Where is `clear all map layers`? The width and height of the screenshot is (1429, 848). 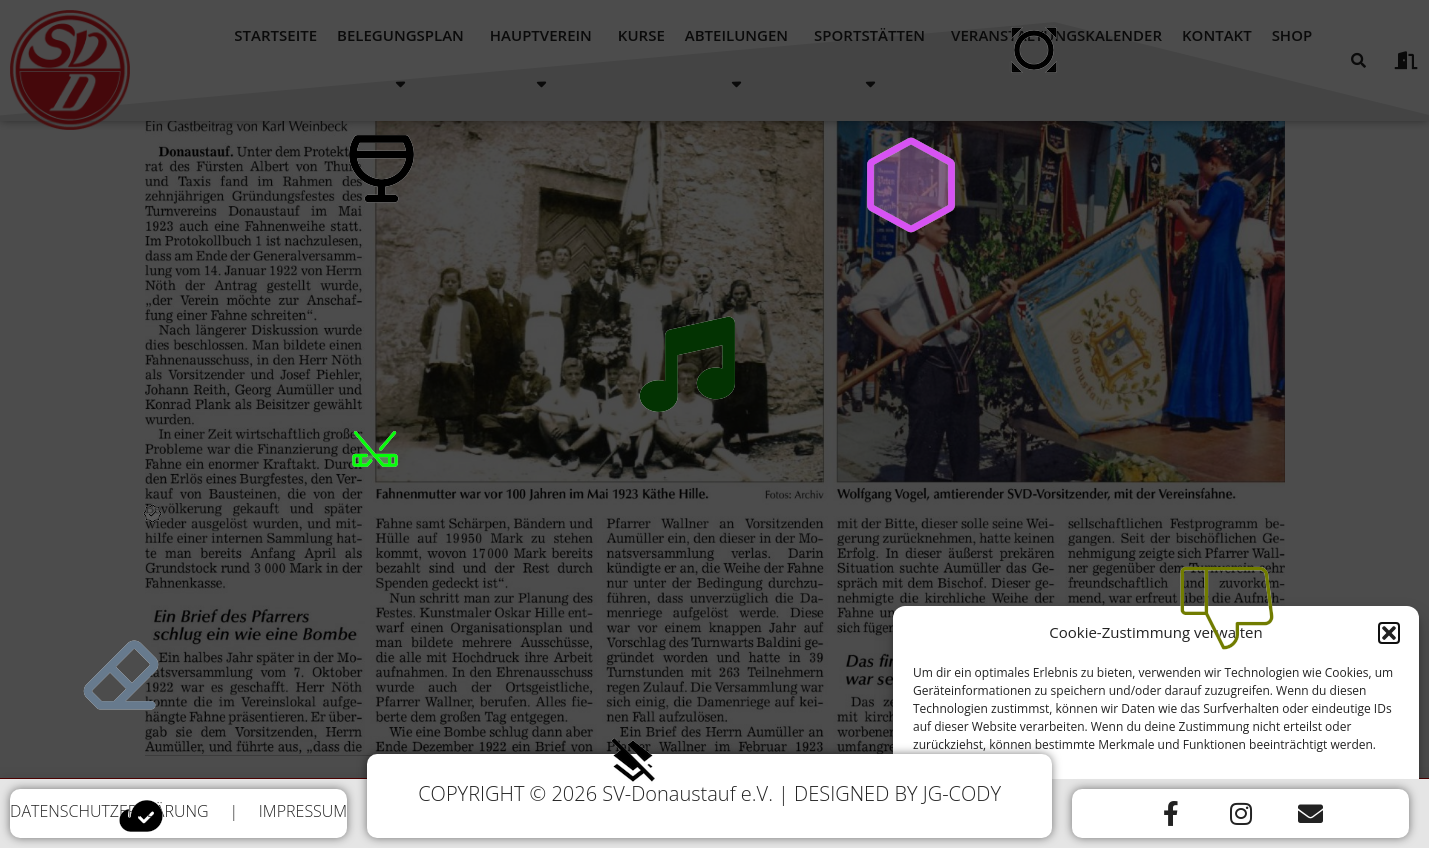
clear all map layers is located at coordinates (633, 762).